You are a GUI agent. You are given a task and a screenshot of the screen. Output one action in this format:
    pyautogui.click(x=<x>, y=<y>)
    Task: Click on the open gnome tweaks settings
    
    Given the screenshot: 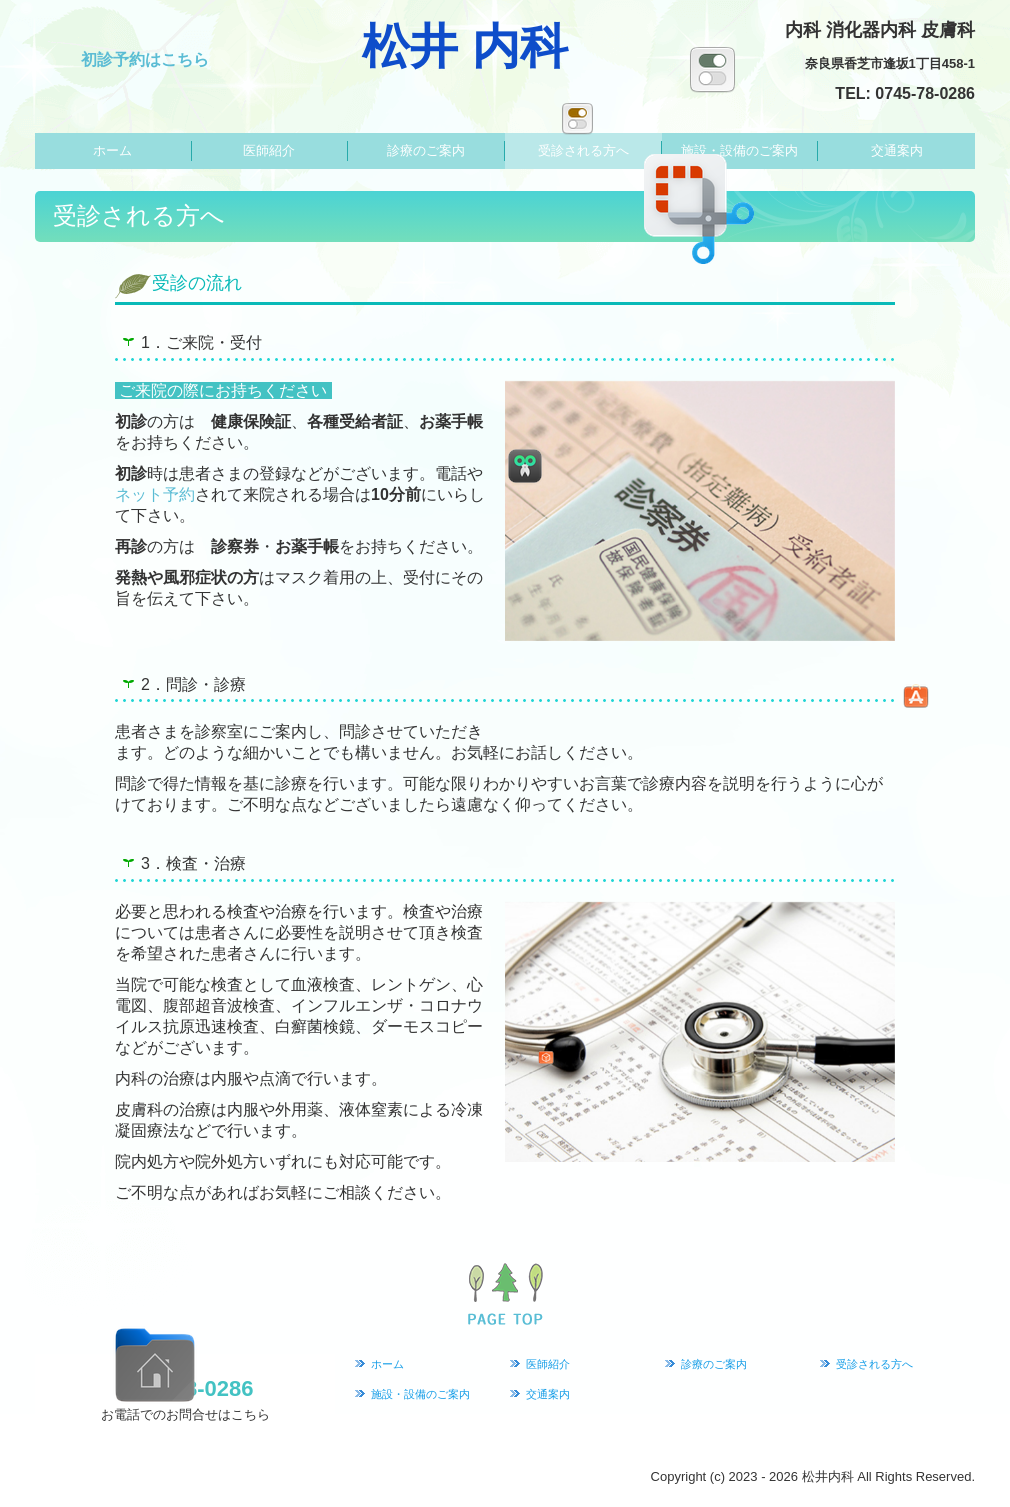 What is the action you would take?
    pyautogui.click(x=577, y=118)
    